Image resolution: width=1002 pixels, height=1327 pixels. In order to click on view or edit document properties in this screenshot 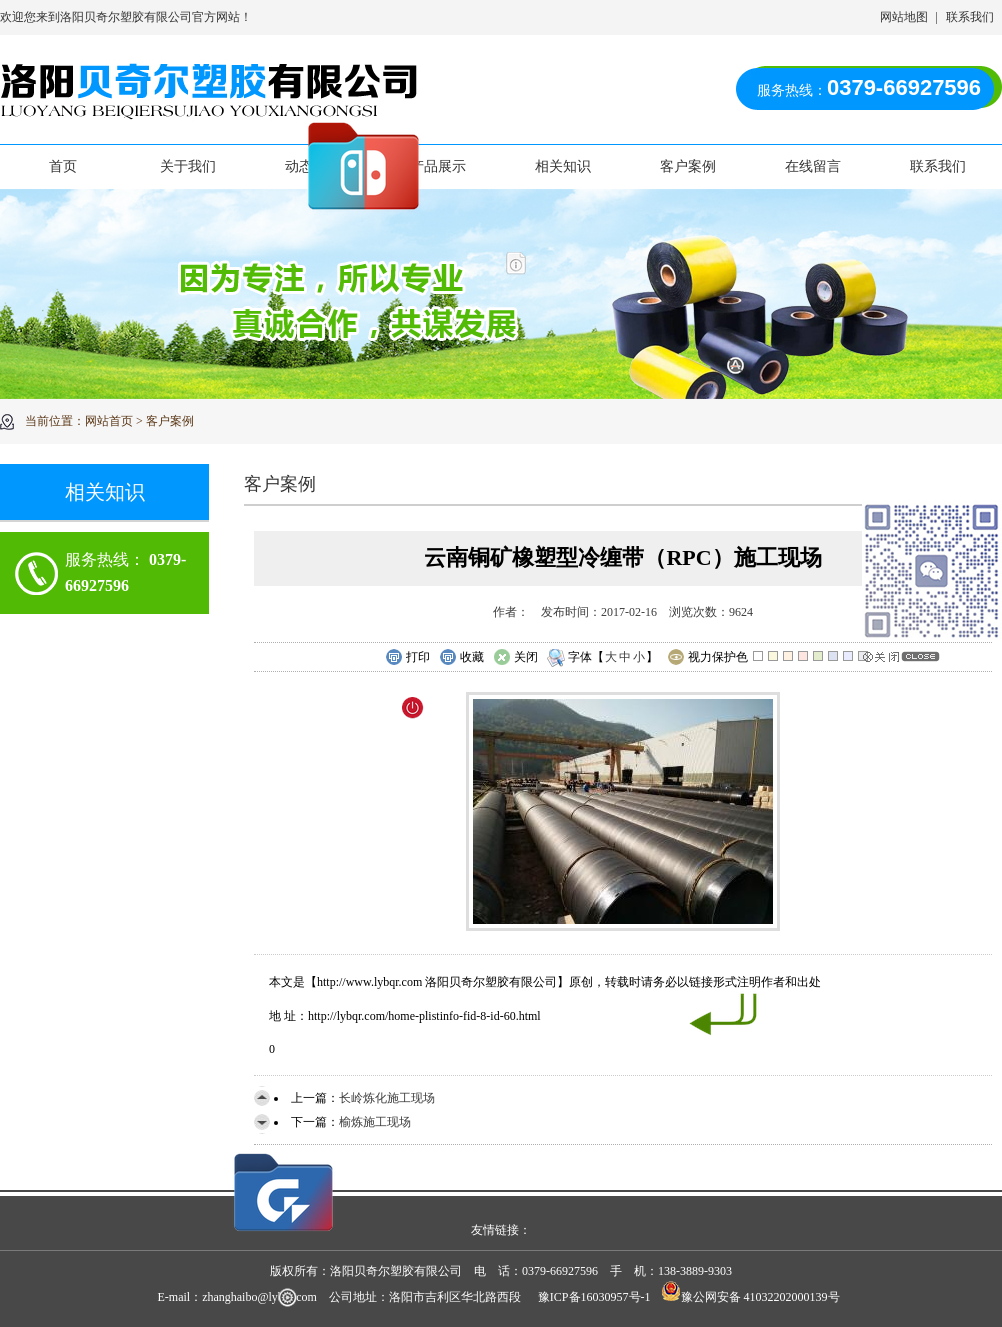, I will do `click(287, 1297)`.